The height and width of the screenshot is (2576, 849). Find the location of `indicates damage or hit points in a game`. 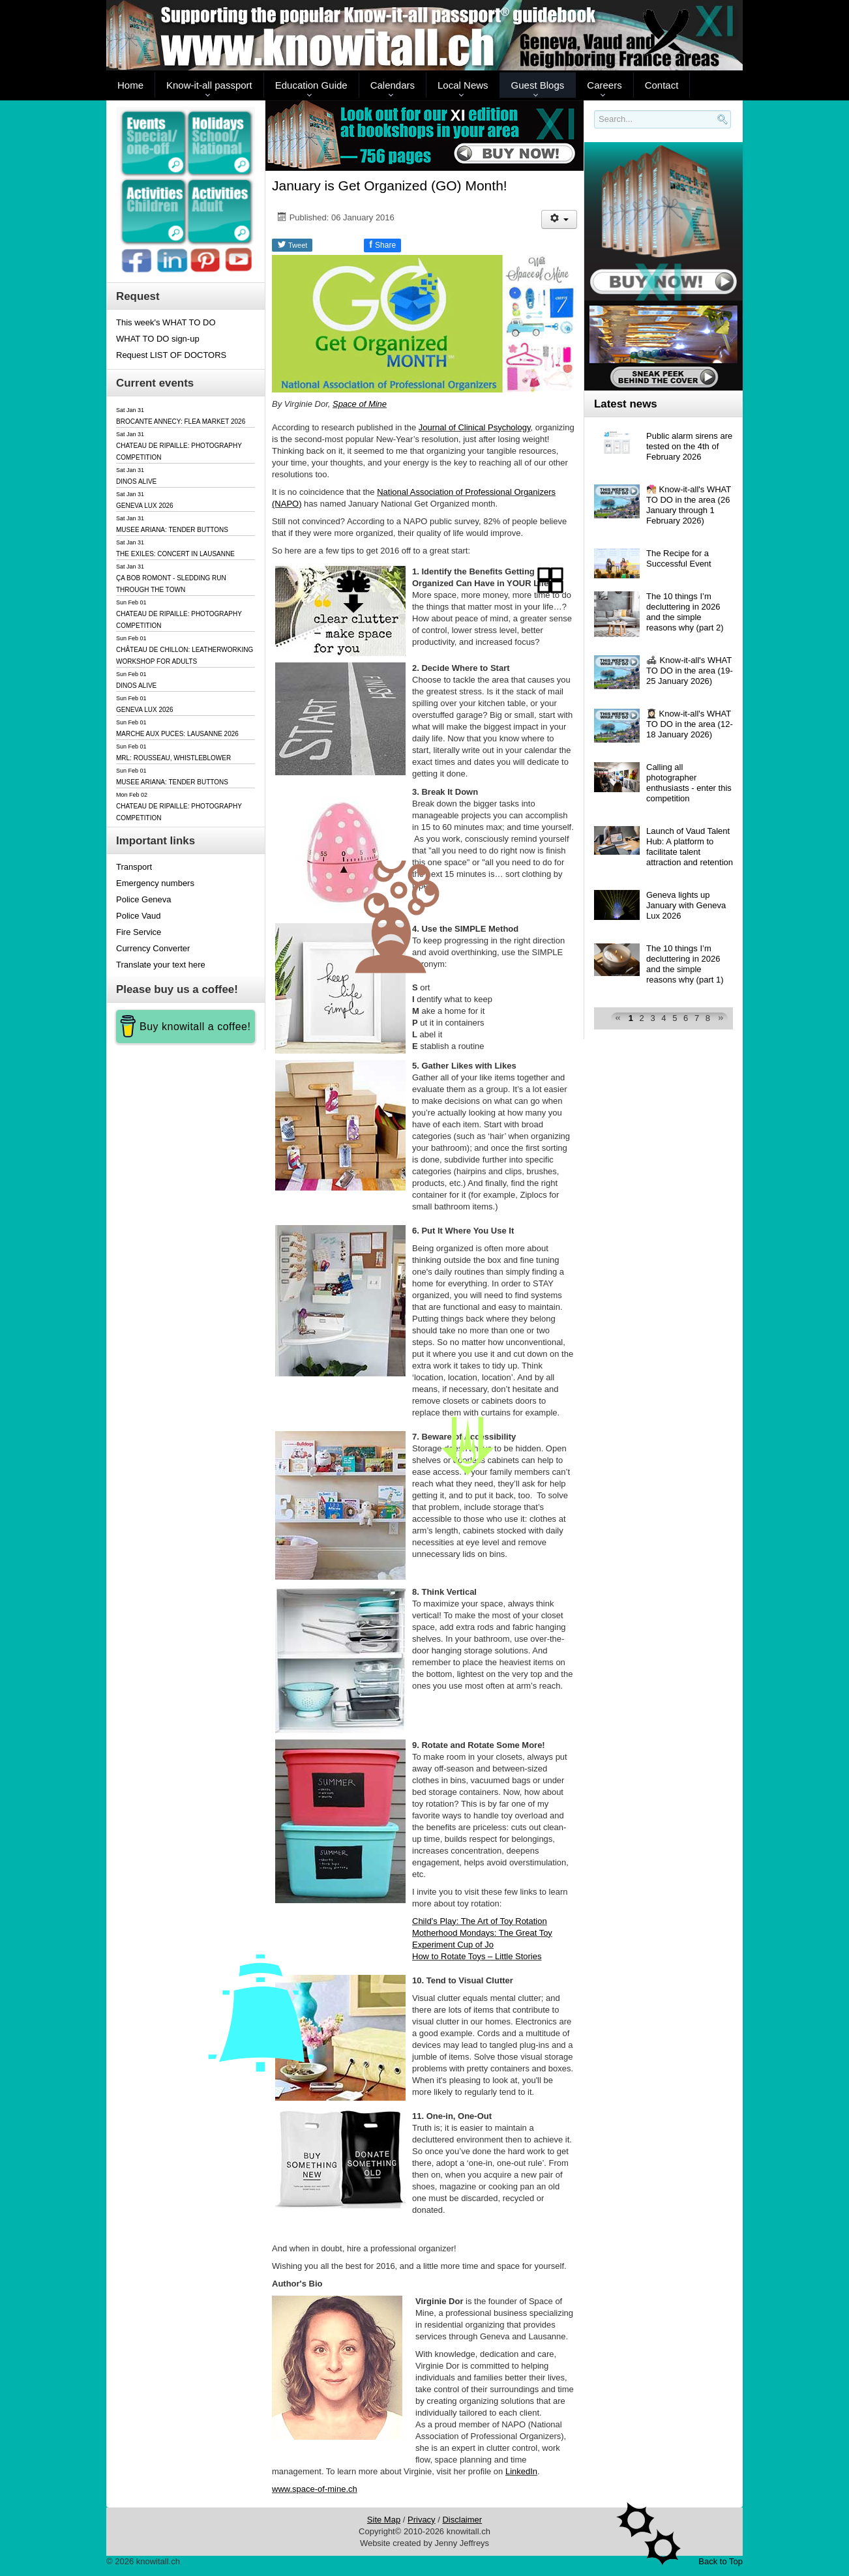

indicates damage or hit points in a game is located at coordinates (648, 2534).